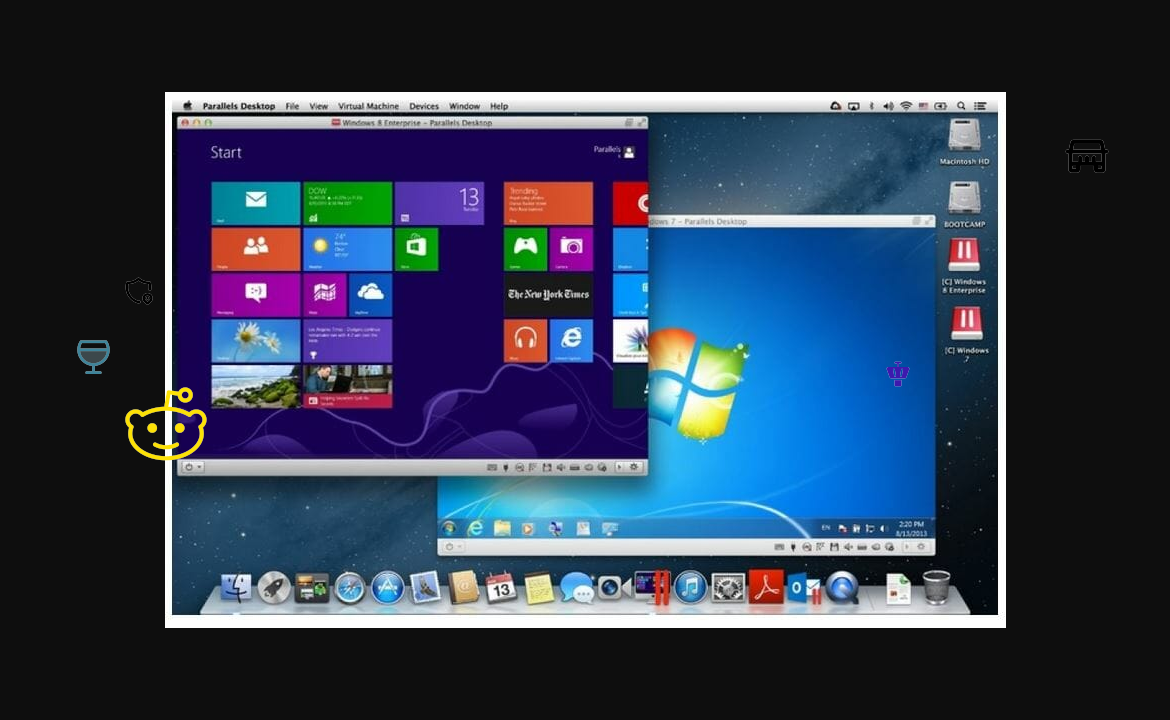  What do you see at coordinates (93, 356) in the screenshot?
I see `browse wine or cocktail menu` at bounding box center [93, 356].